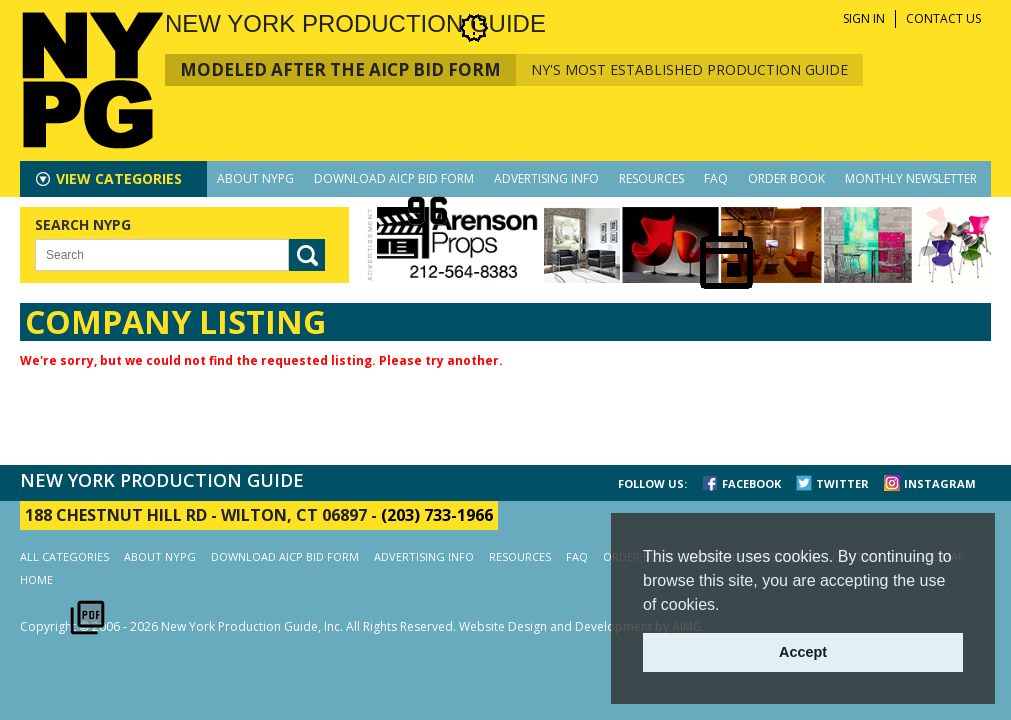  I want to click on save or export as PDF, so click(87, 617).